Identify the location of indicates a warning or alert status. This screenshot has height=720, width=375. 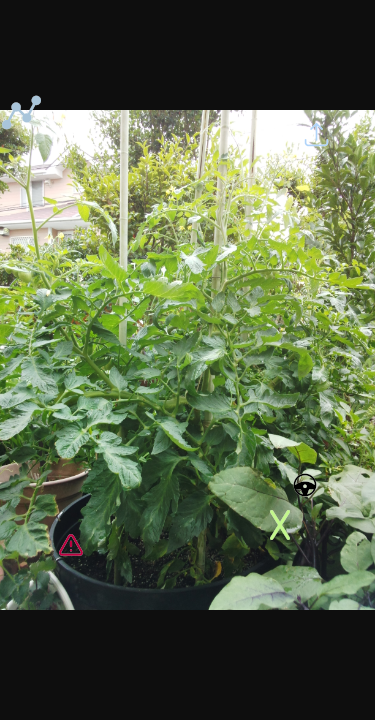
(71, 545).